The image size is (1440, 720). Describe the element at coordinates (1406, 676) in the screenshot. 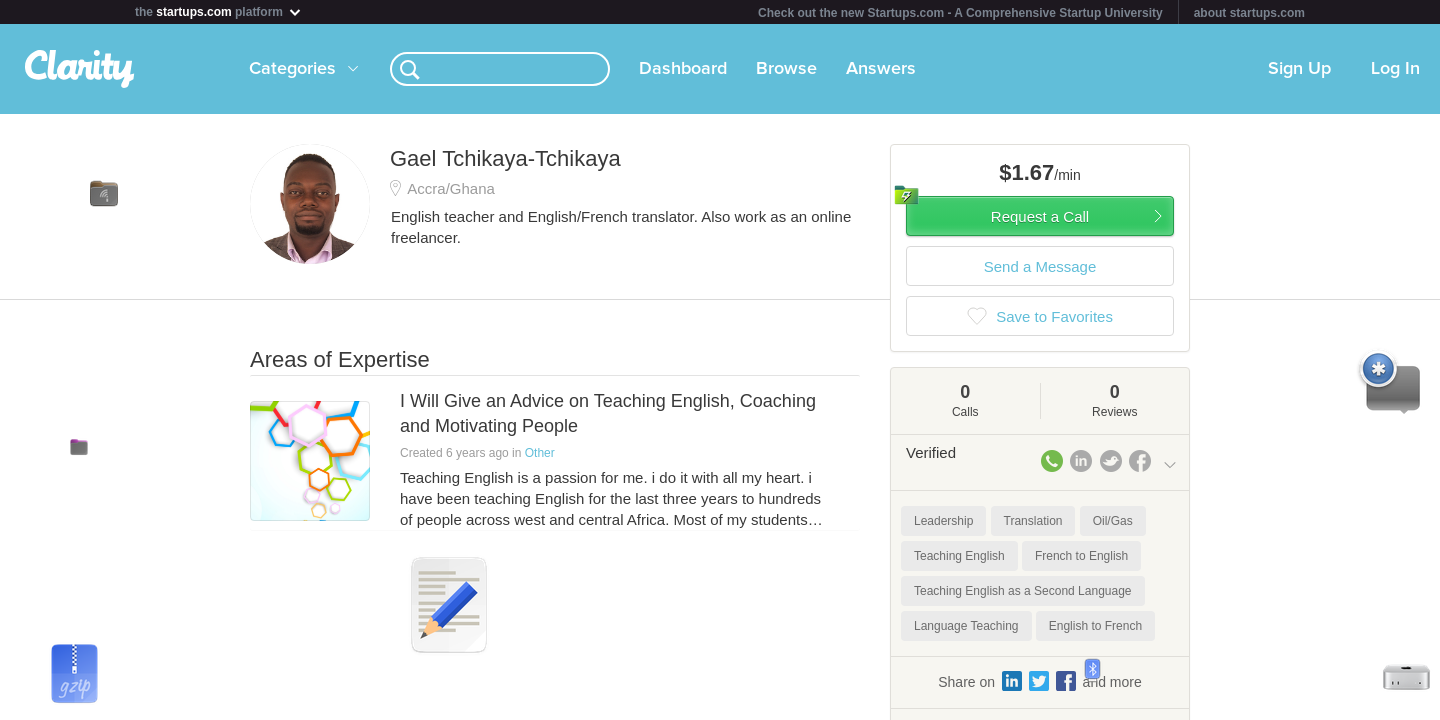

I see `represents a mac mini device in system settings` at that location.